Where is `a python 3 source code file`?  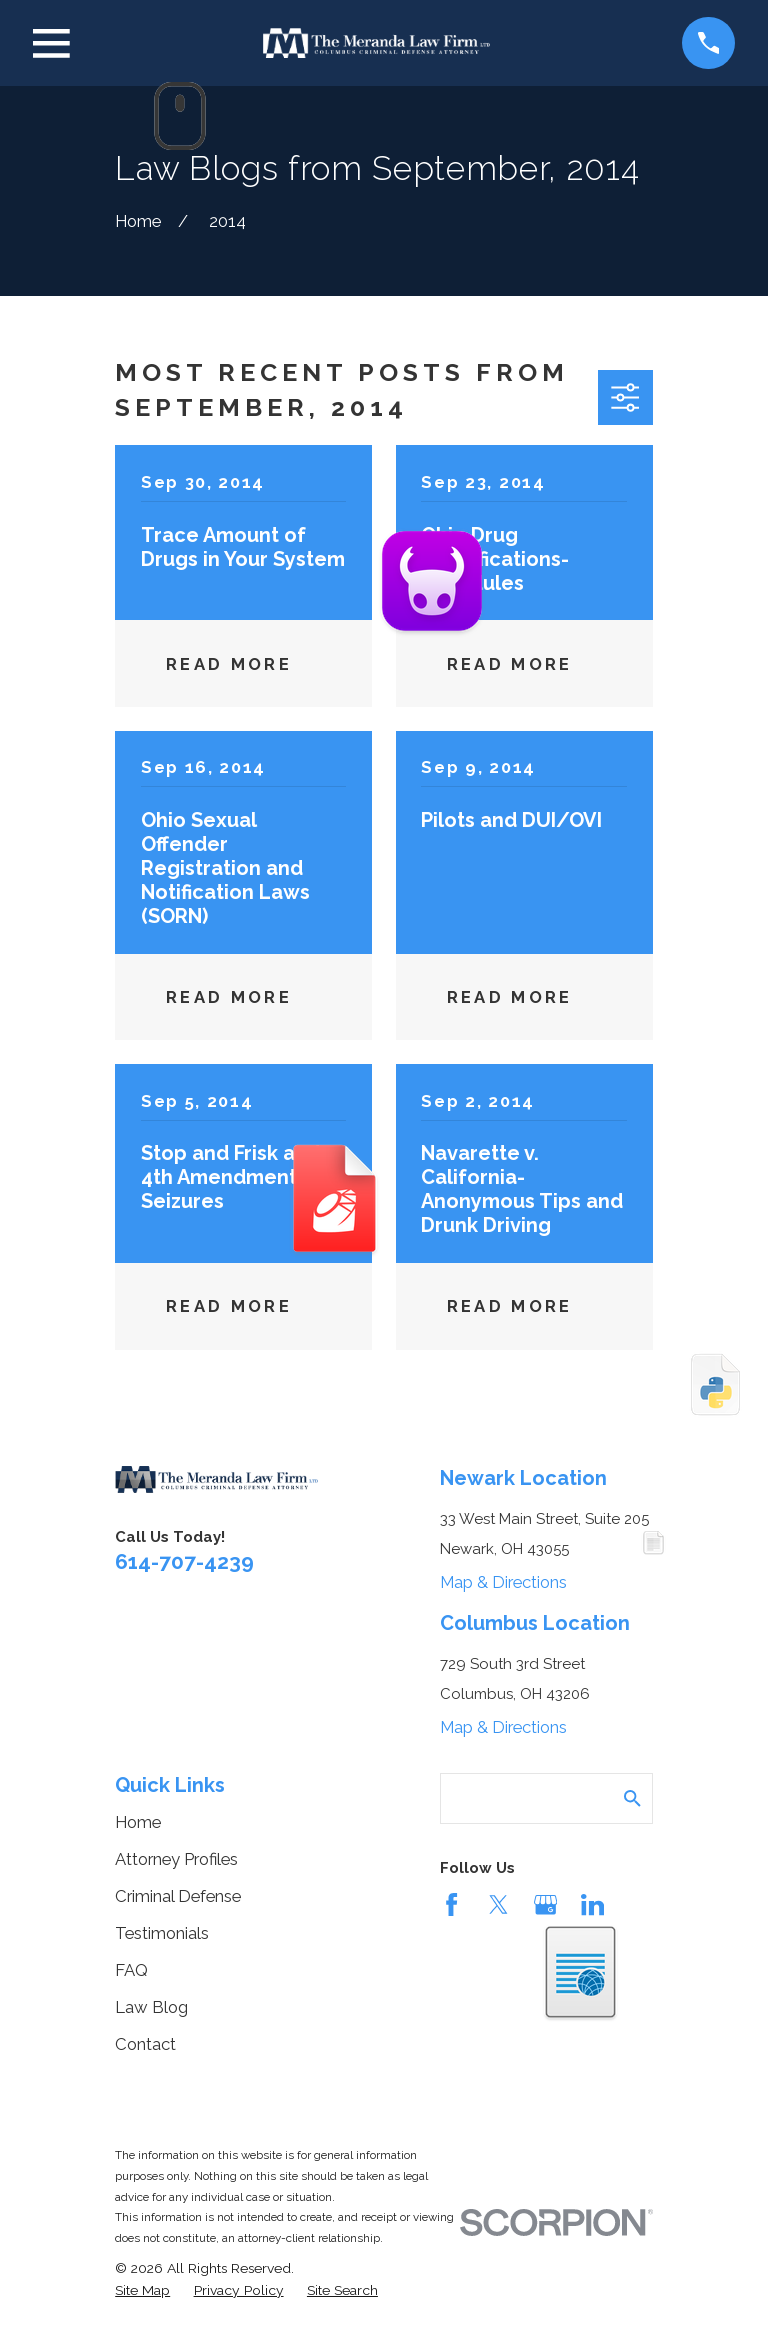
a python 3 source code file is located at coordinates (715, 1384).